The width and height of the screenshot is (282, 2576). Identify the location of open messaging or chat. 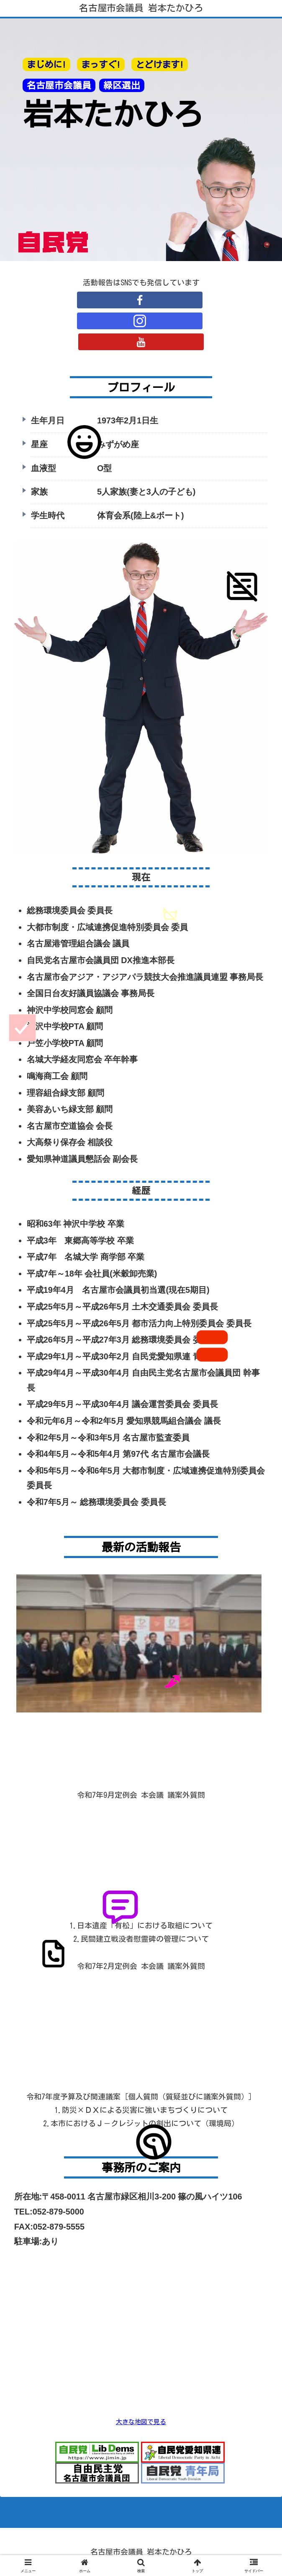
(120, 1906).